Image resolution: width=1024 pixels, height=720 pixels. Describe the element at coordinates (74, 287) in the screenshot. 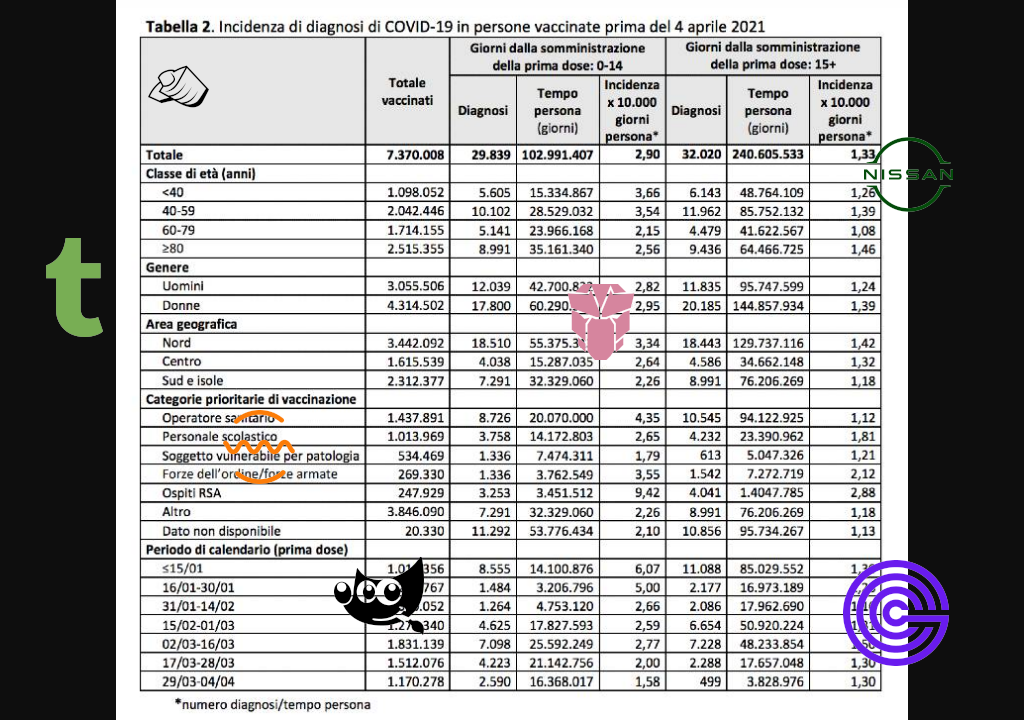

I see `open Tumblr app` at that location.